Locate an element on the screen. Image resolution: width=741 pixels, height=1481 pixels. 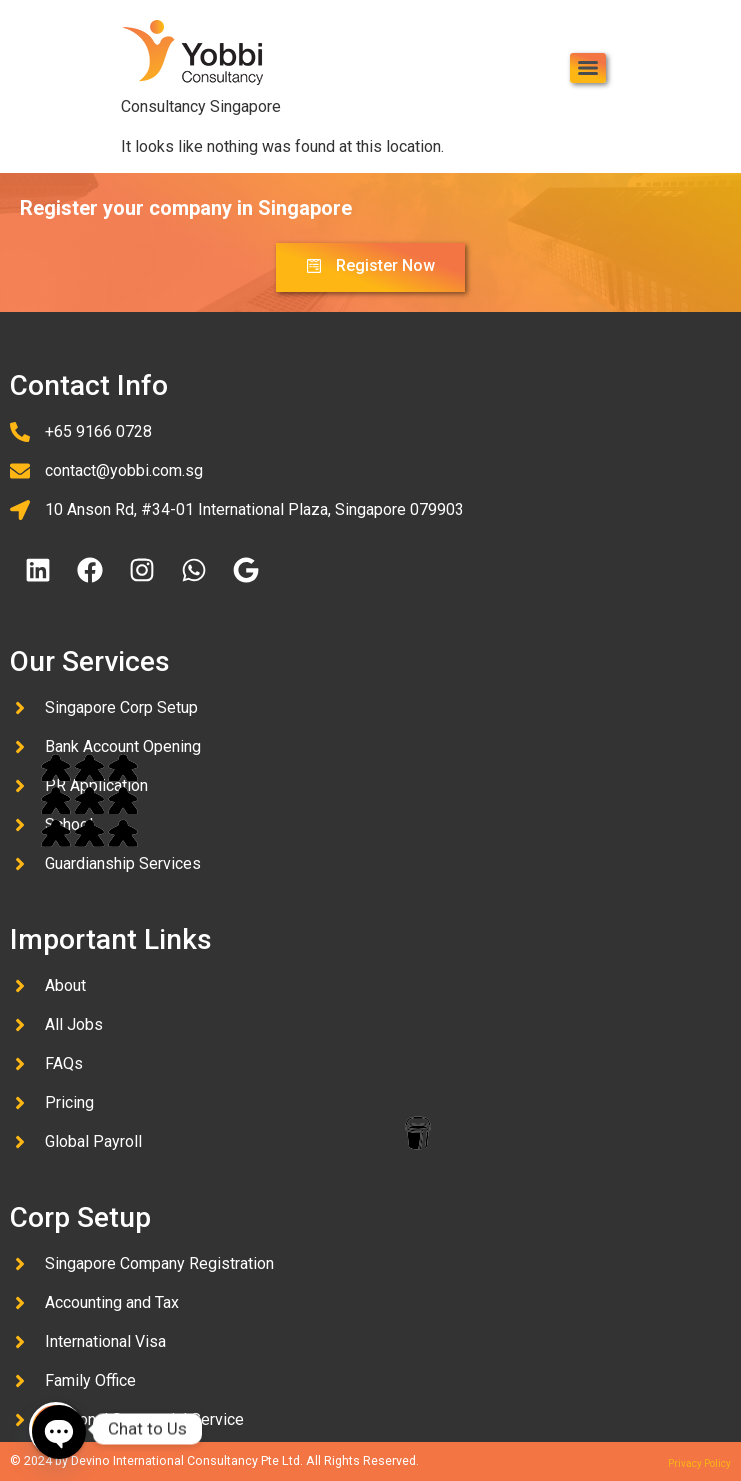
empty inventory slot or container is located at coordinates (418, 1132).